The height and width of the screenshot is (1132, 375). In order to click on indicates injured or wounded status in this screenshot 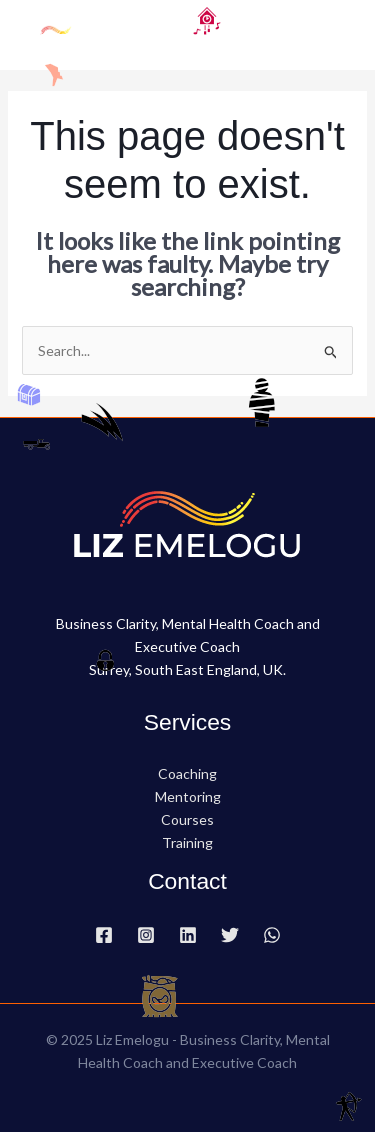, I will do `click(262, 402)`.